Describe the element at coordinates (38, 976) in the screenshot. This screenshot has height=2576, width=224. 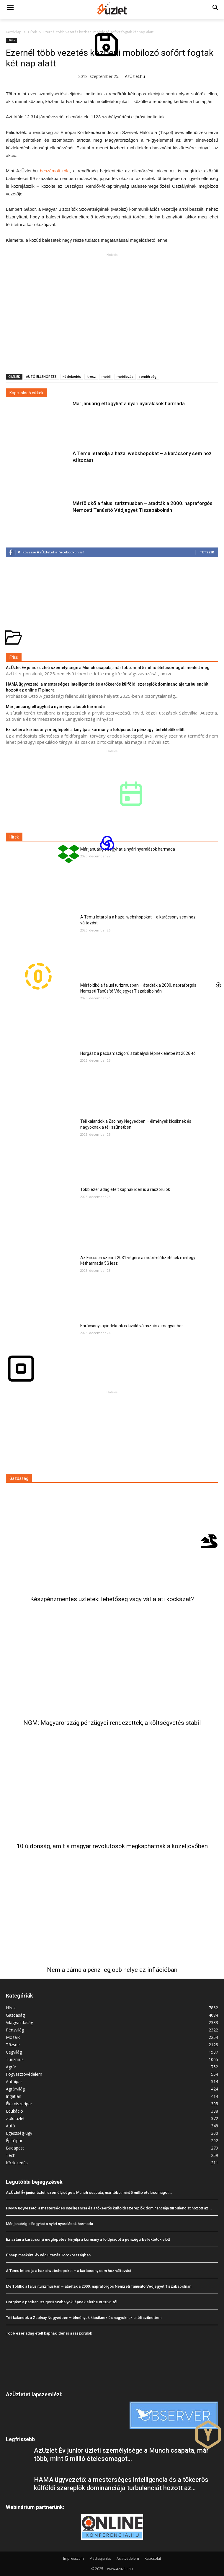
I see `indicates a pending or in-progress state` at that location.